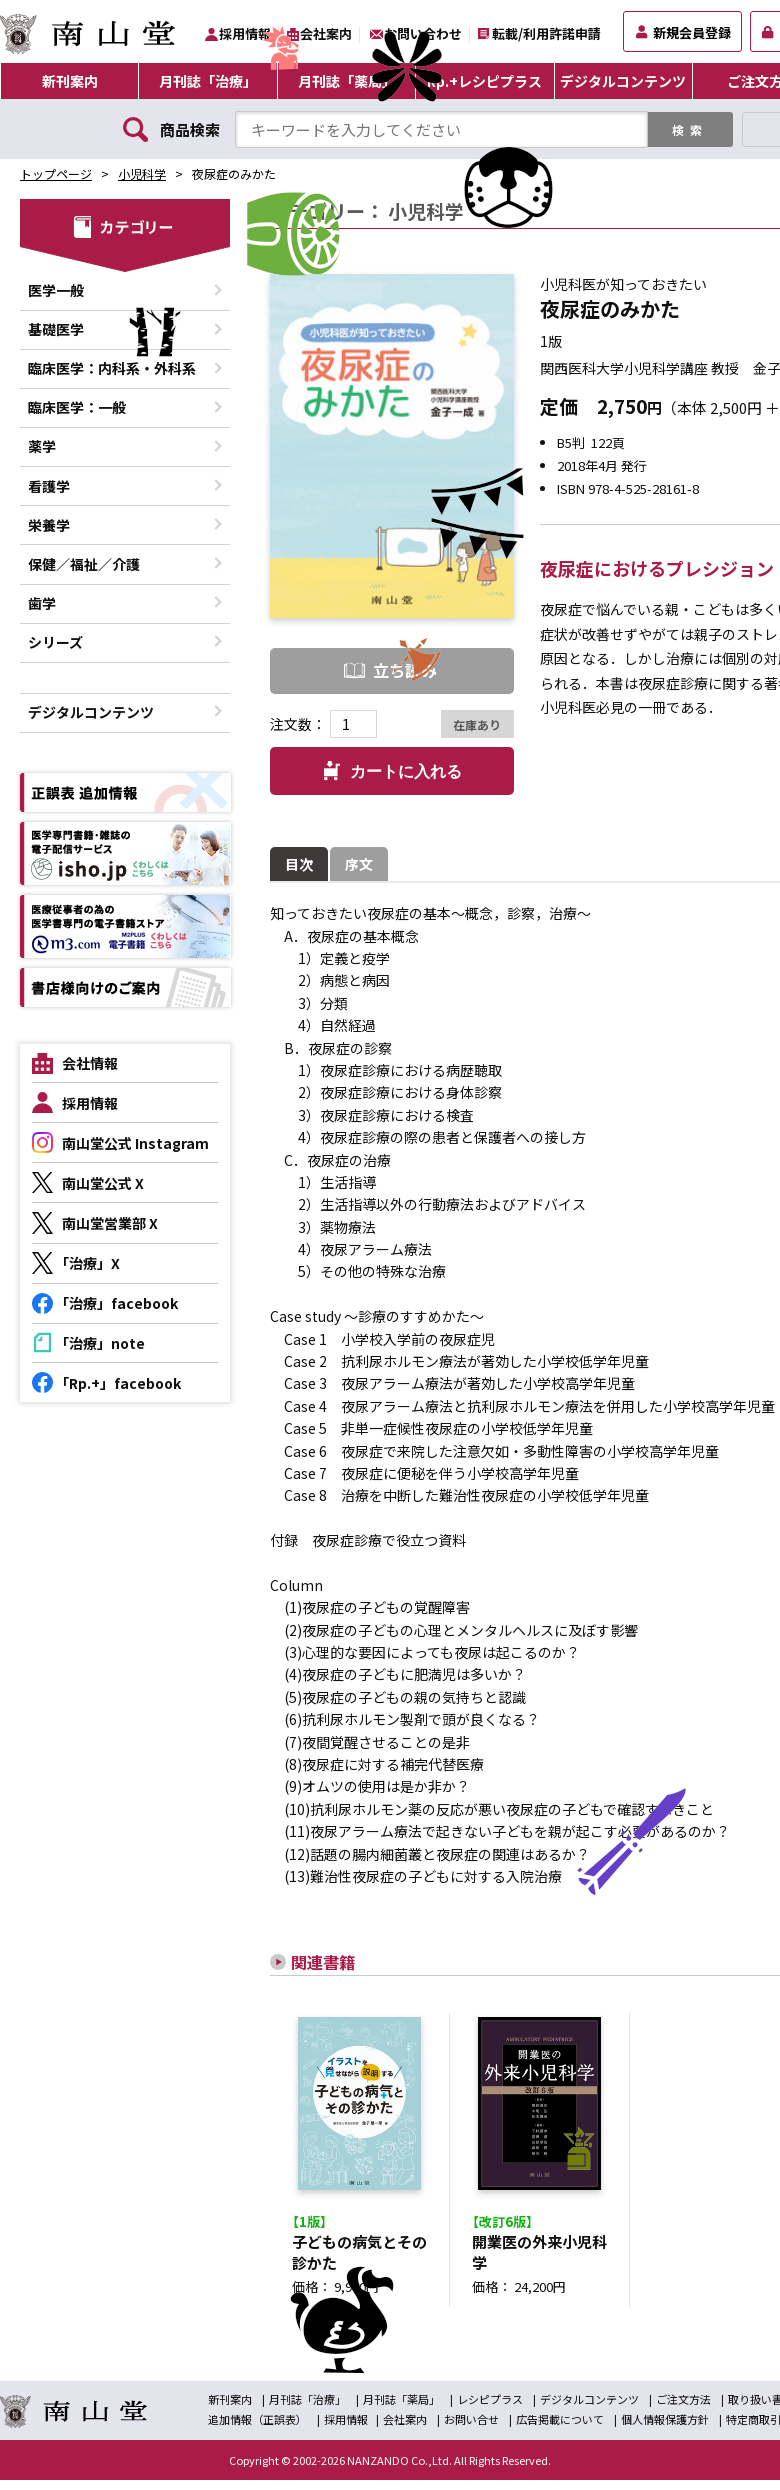  What do you see at coordinates (155, 332) in the screenshot?
I see `access forest or nature-themed game area` at bounding box center [155, 332].